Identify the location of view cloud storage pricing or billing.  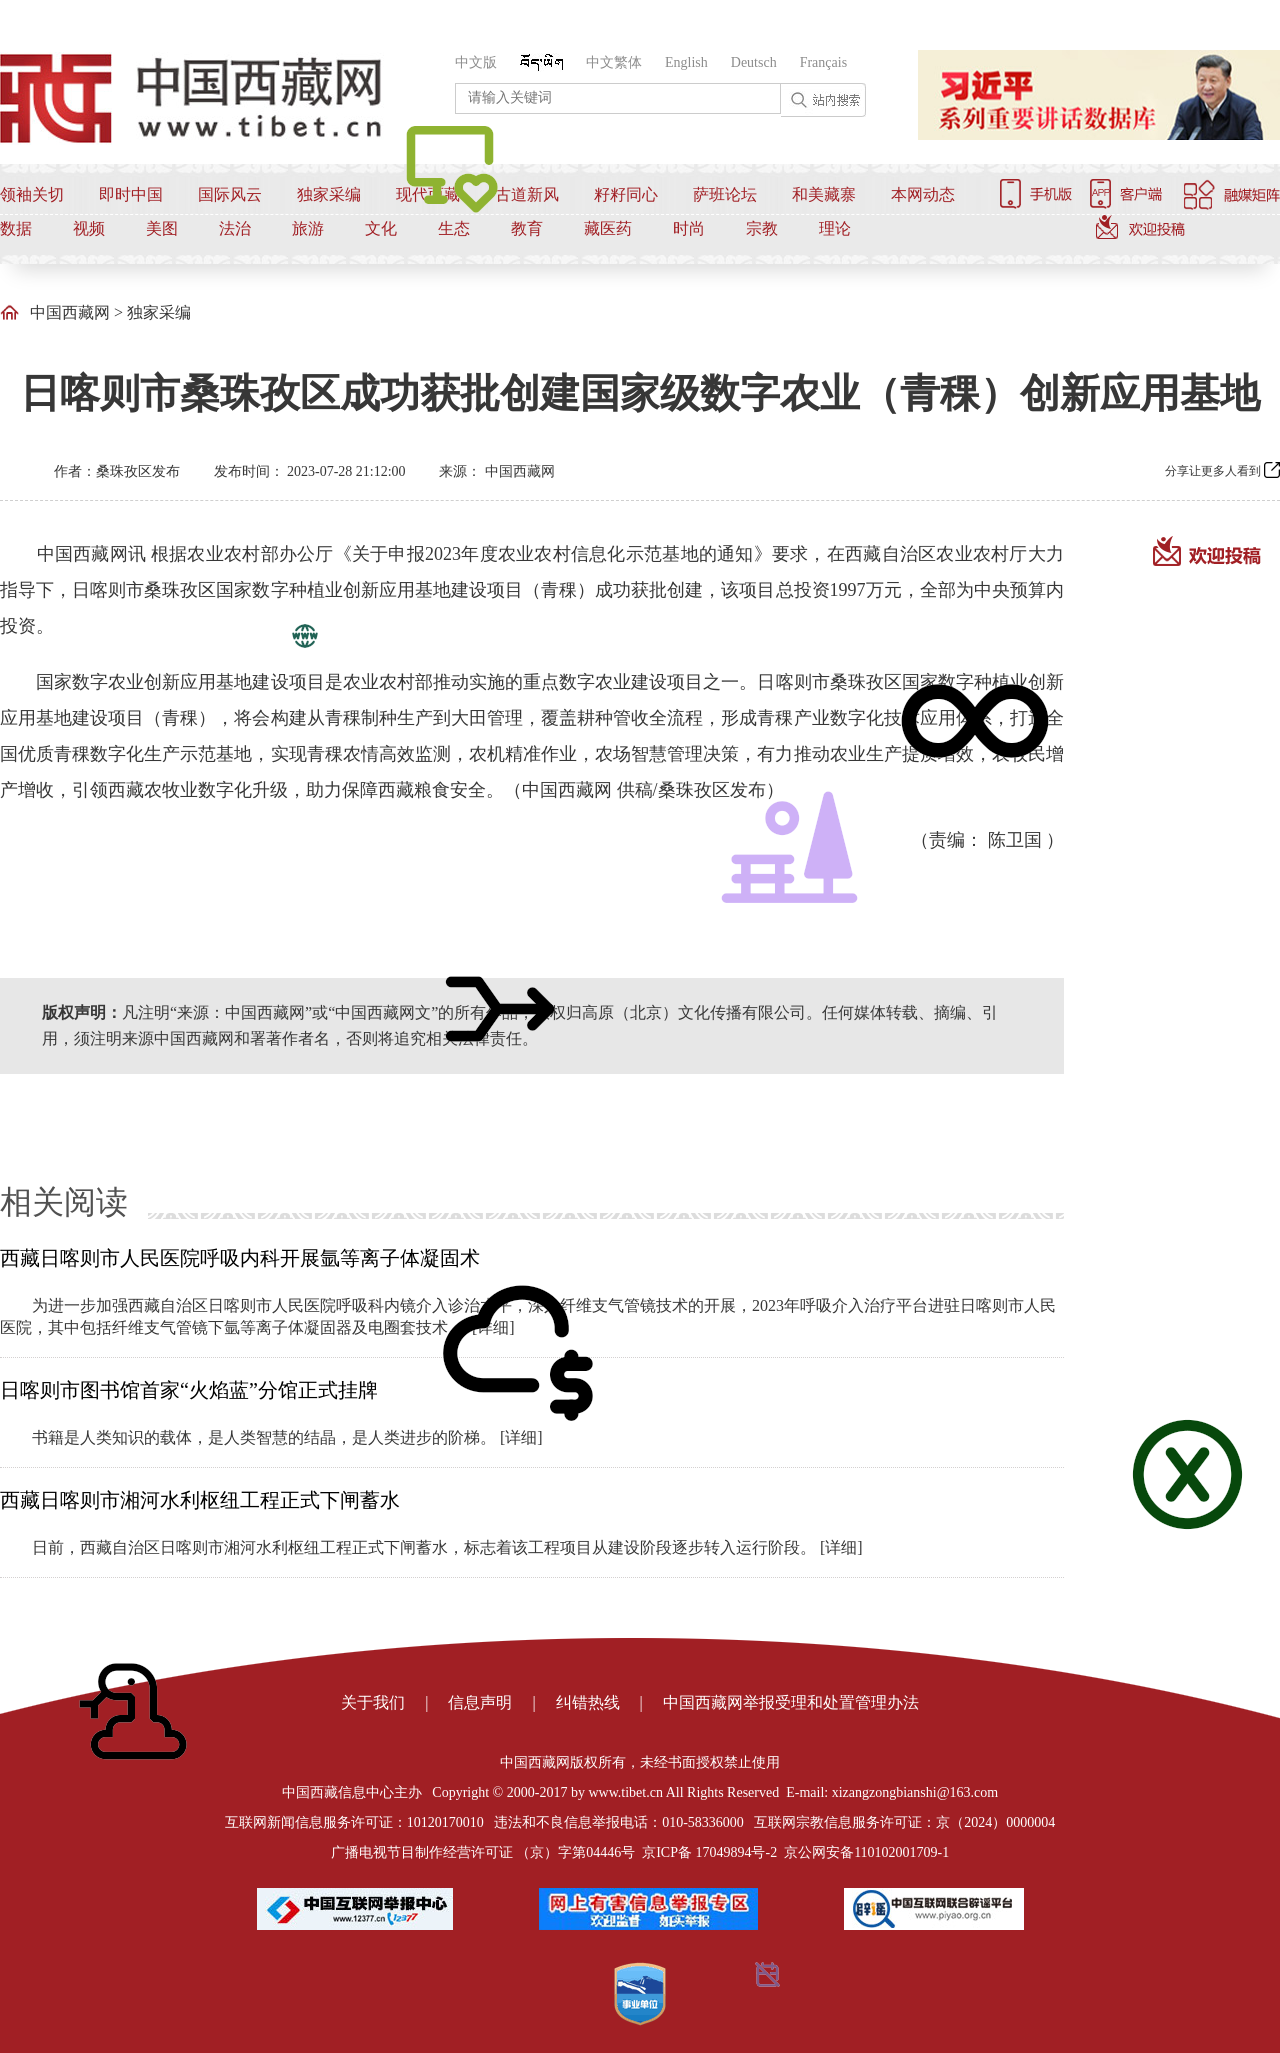
(521, 1342).